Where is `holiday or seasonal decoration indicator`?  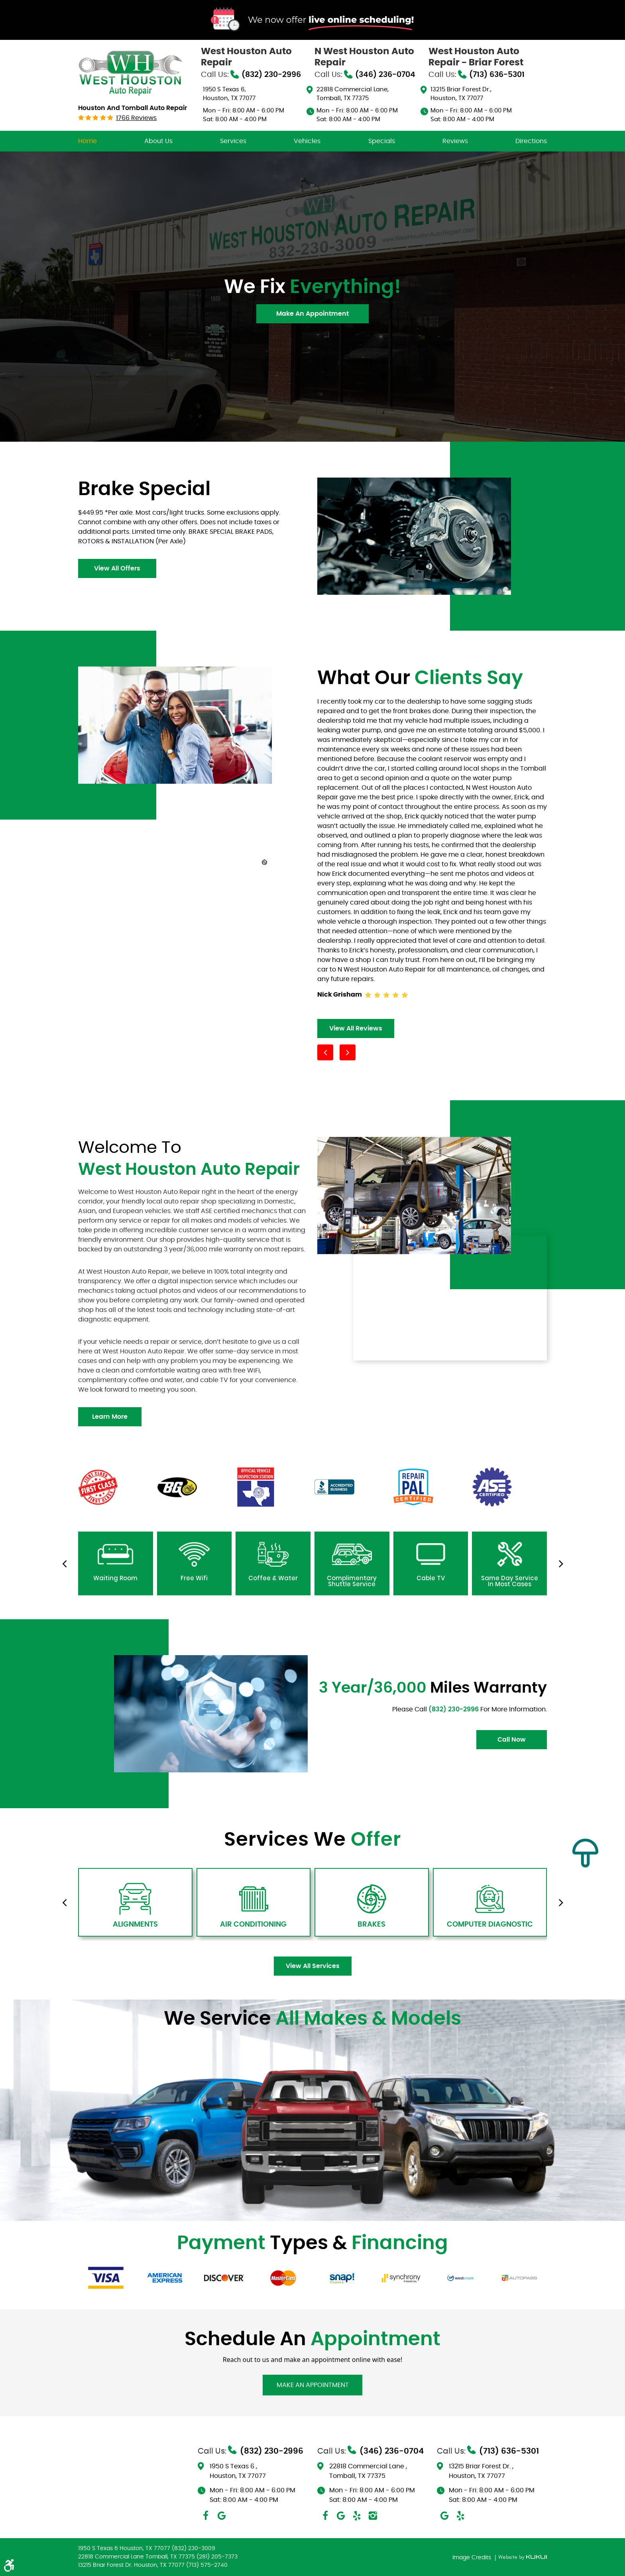 holiday or seasonal decoration indicator is located at coordinates (264, 862).